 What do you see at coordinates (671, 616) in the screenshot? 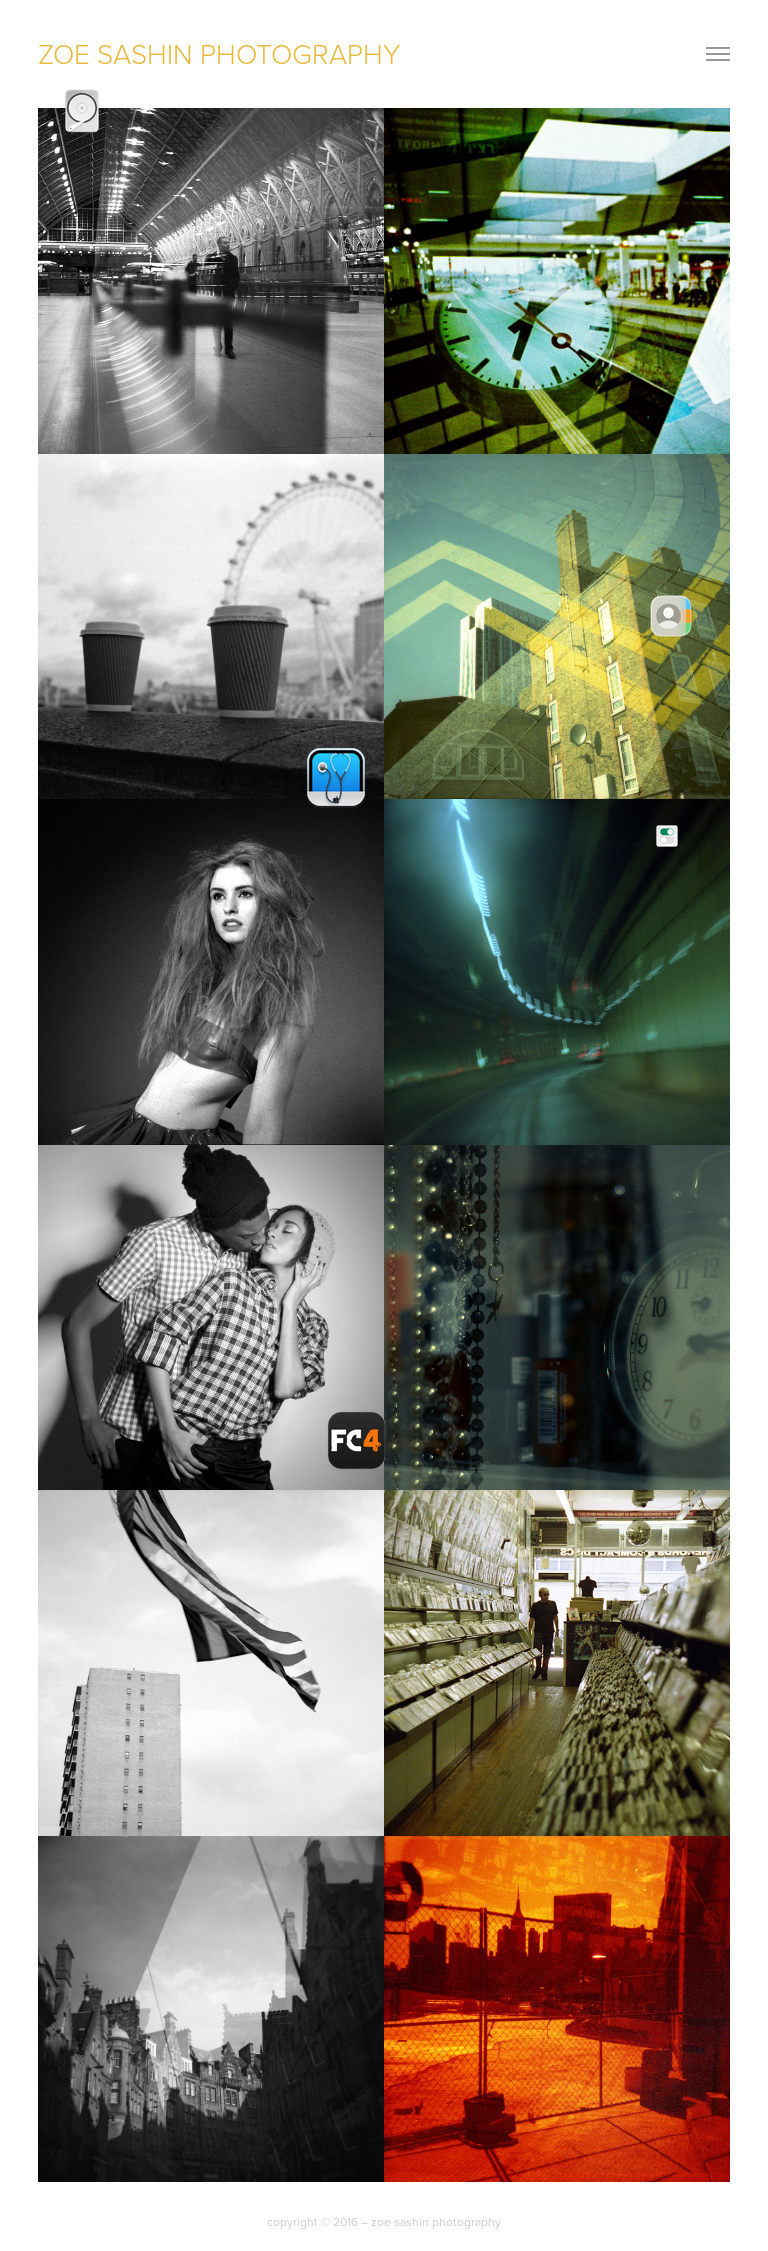
I see `open contacts app` at bounding box center [671, 616].